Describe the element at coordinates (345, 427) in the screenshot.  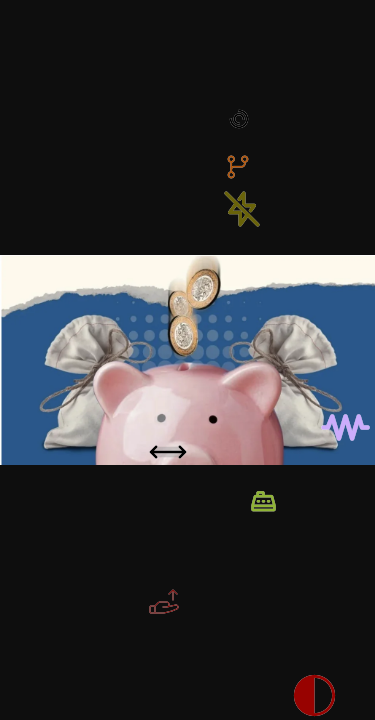
I see `view circuit or resistor component details` at that location.